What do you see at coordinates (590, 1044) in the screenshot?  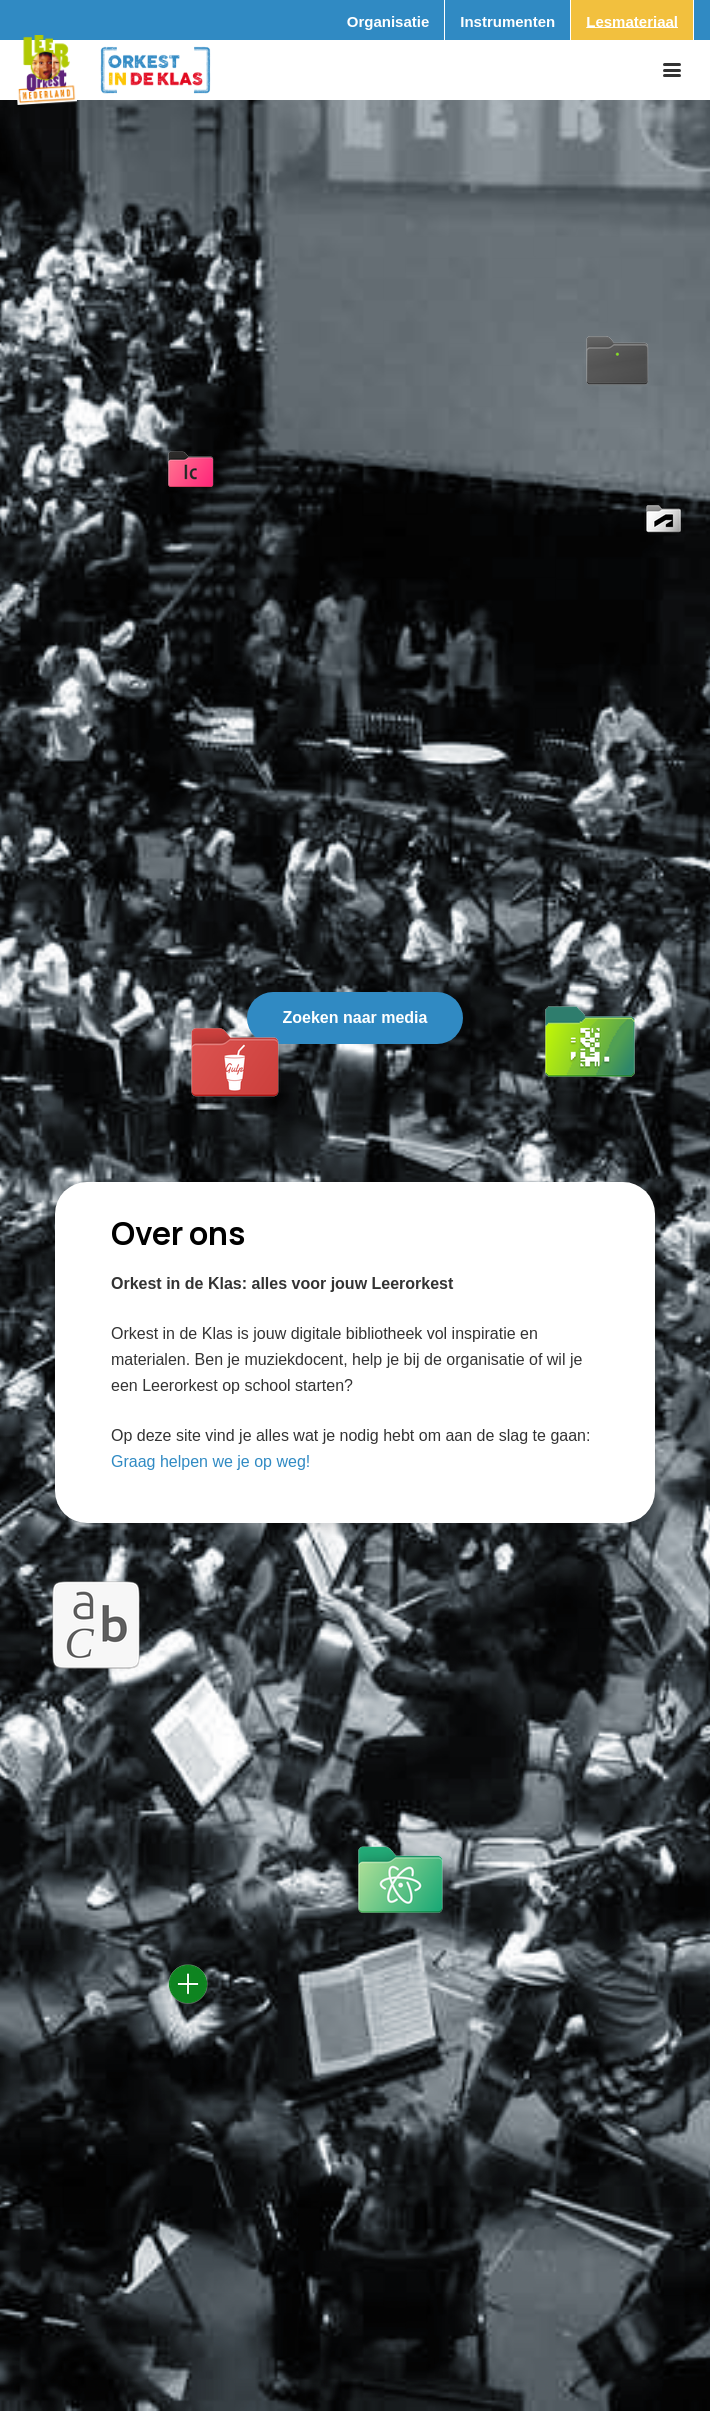 I see `open your GameJolt games folder` at bounding box center [590, 1044].